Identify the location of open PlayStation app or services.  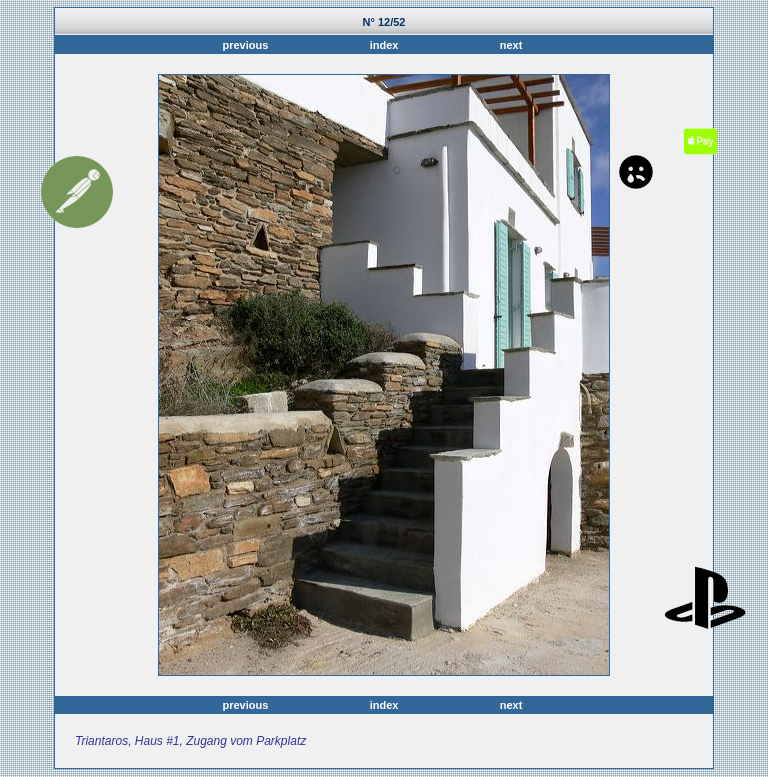
(706, 596).